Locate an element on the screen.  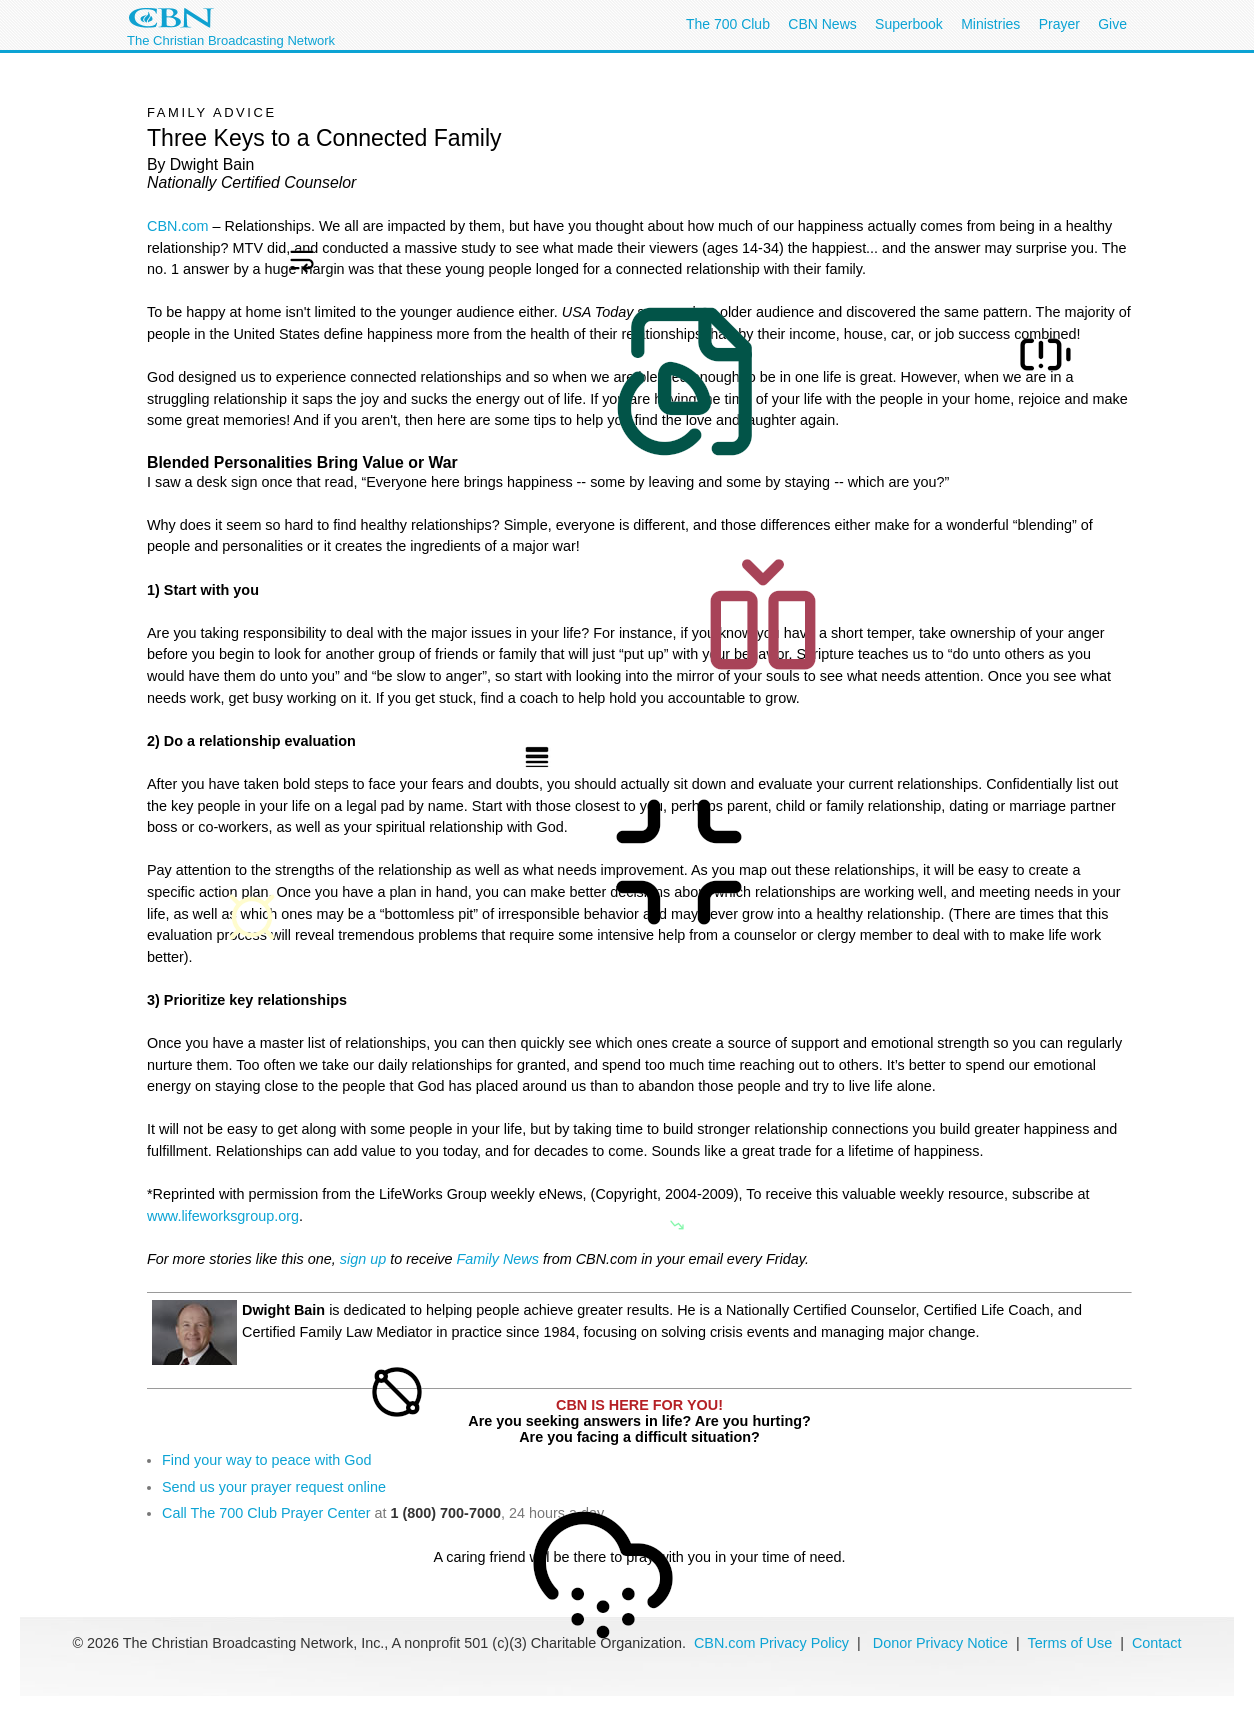
indicates low battery warning is located at coordinates (1045, 354).